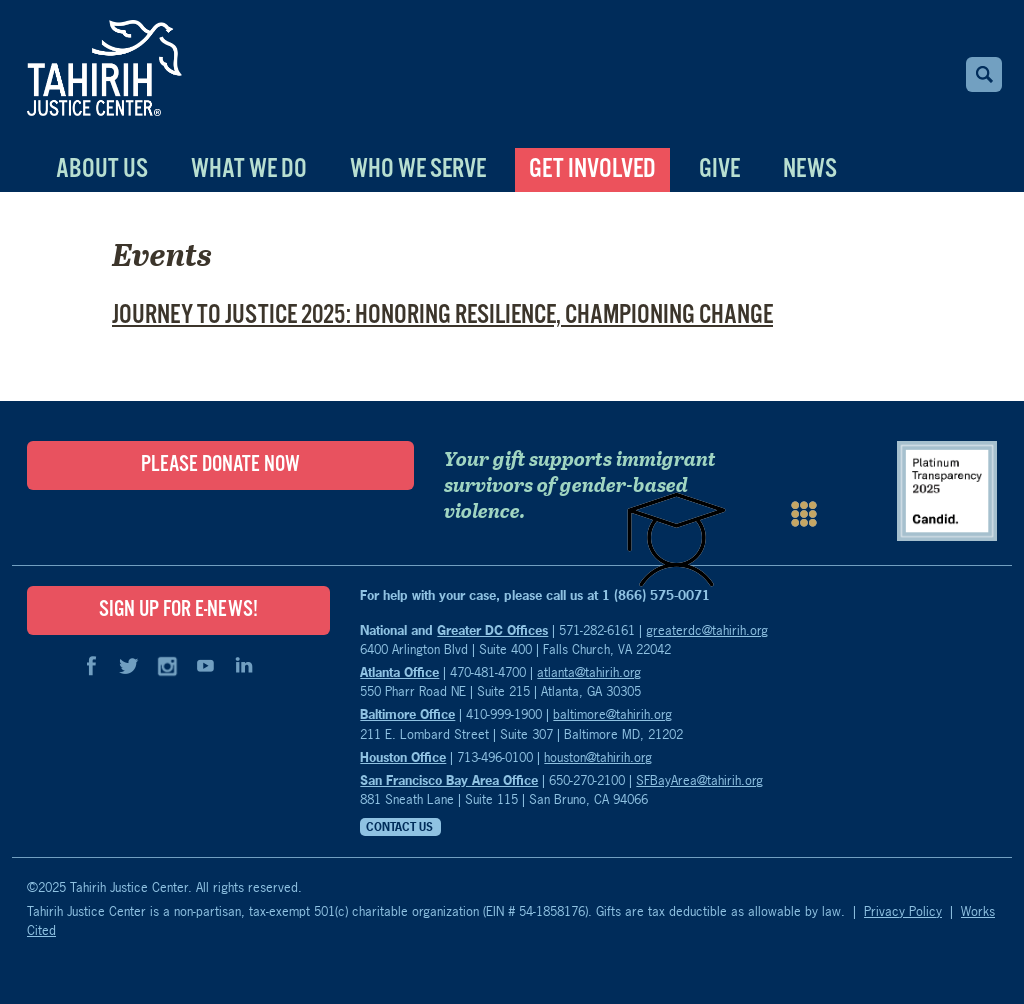  I want to click on open the dial pad or number input, so click(804, 514).